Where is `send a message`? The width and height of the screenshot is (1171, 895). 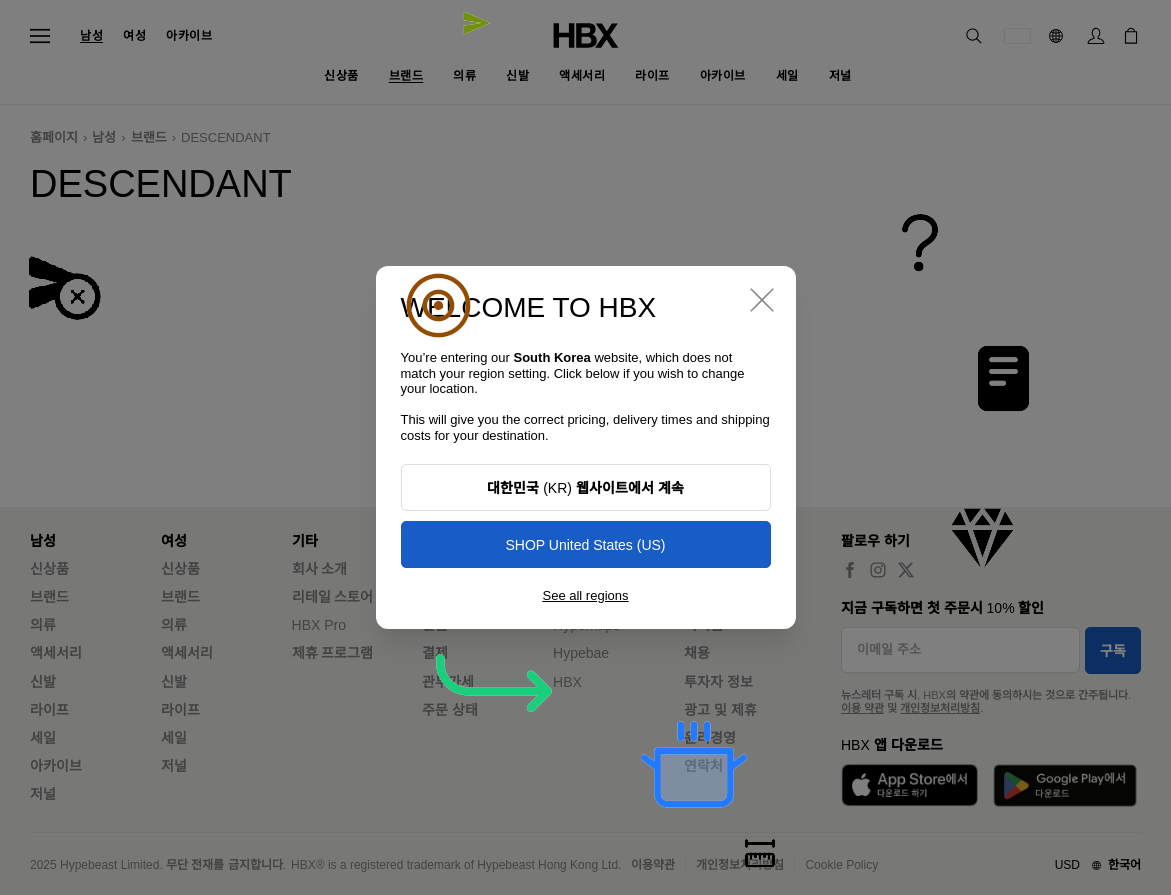
send a message is located at coordinates (477, 23).